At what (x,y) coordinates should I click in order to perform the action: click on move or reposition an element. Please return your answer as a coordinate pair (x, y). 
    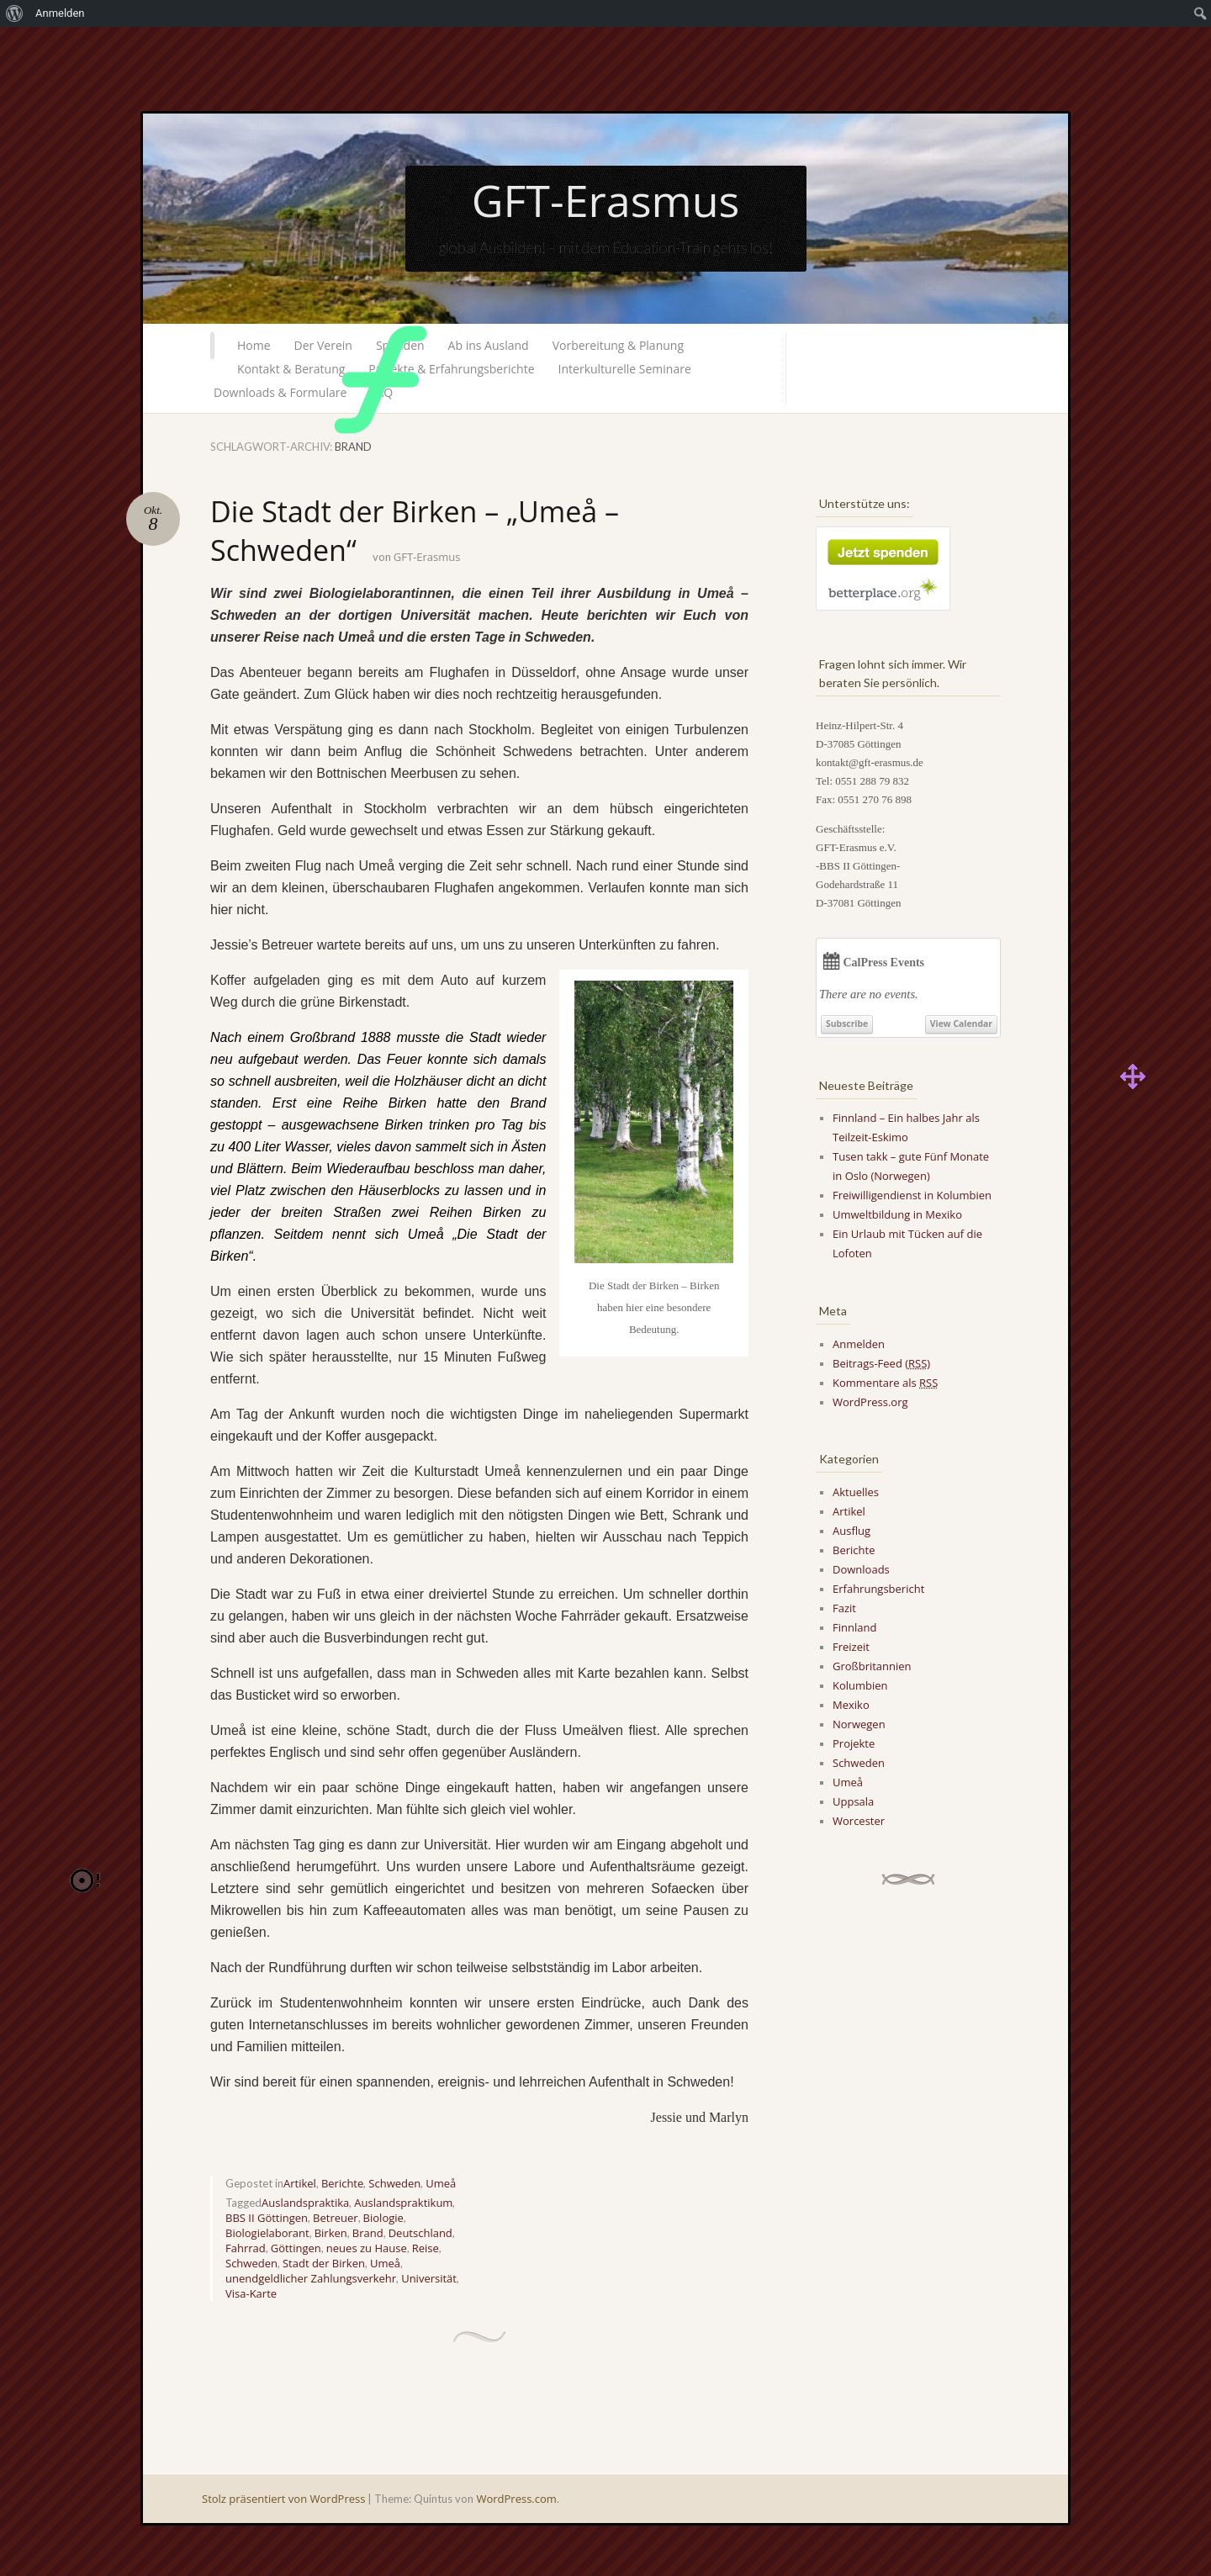
    Looking at the image, I should click on (1133, 1076).